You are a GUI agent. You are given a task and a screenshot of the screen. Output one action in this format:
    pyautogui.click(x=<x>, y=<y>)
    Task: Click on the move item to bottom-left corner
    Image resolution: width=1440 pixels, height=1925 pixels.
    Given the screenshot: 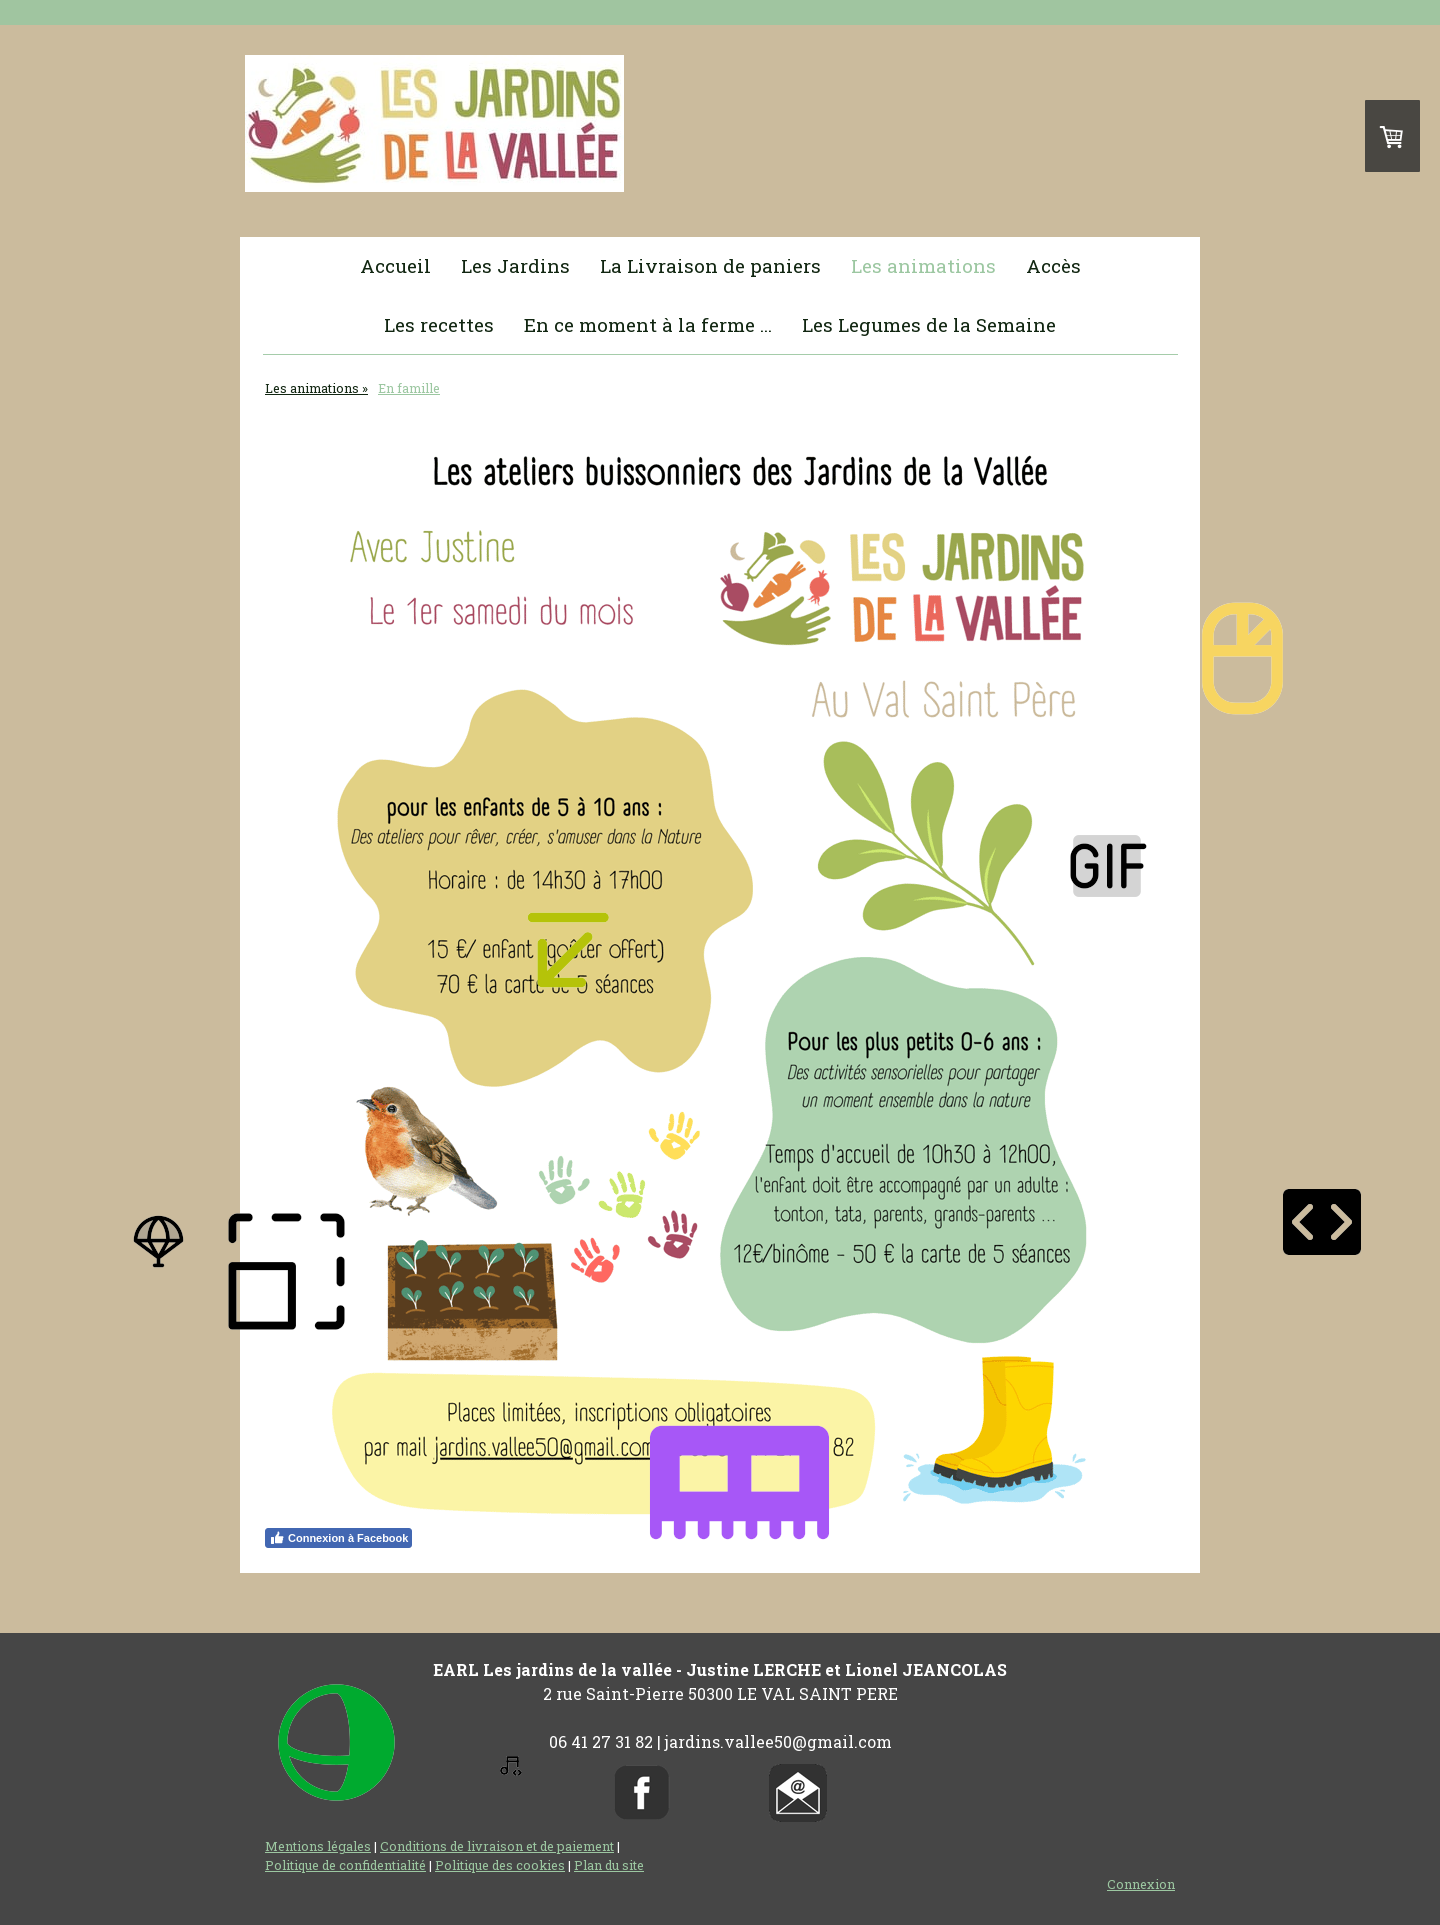 What is the action you would take?
    pyautogui.click(x=565, y=950)
    